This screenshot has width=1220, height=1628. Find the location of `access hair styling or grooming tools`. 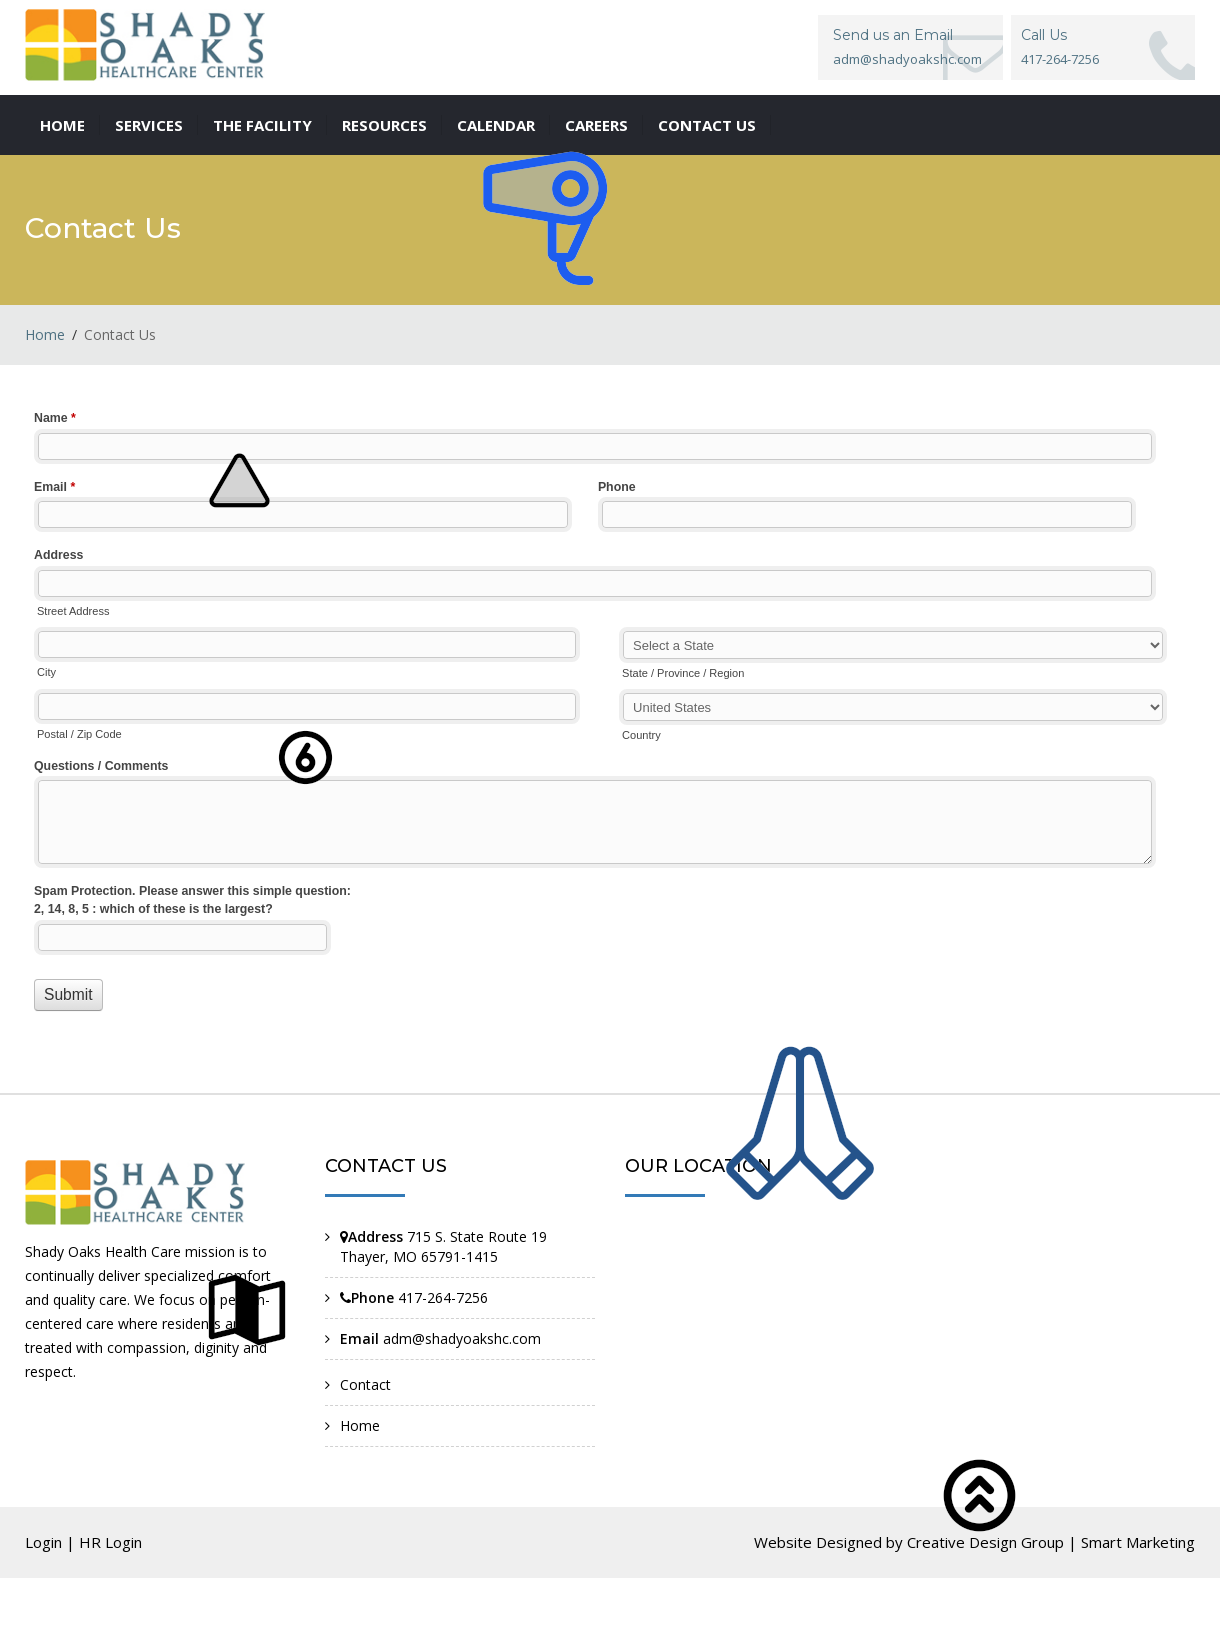

access hair styling or grooming tools is located at coordinates (547, 211).